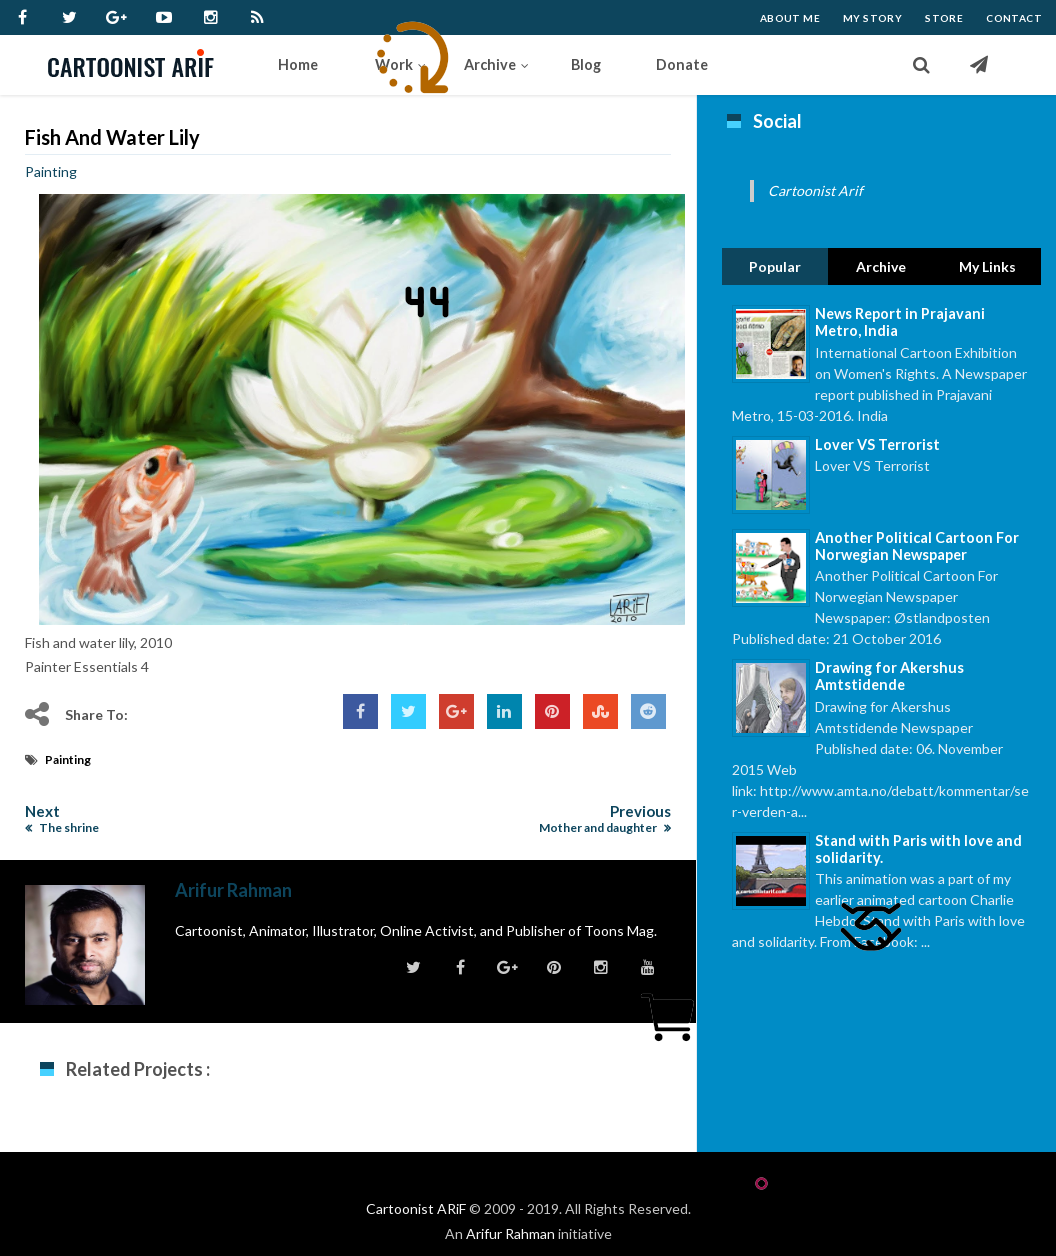 Image resolution: width=1056 pixels, height=1256 pixels. Describe the element at coordinates (761, 1183) in the screenshot. I see `indicates a data point or marker on a graph` at that location.